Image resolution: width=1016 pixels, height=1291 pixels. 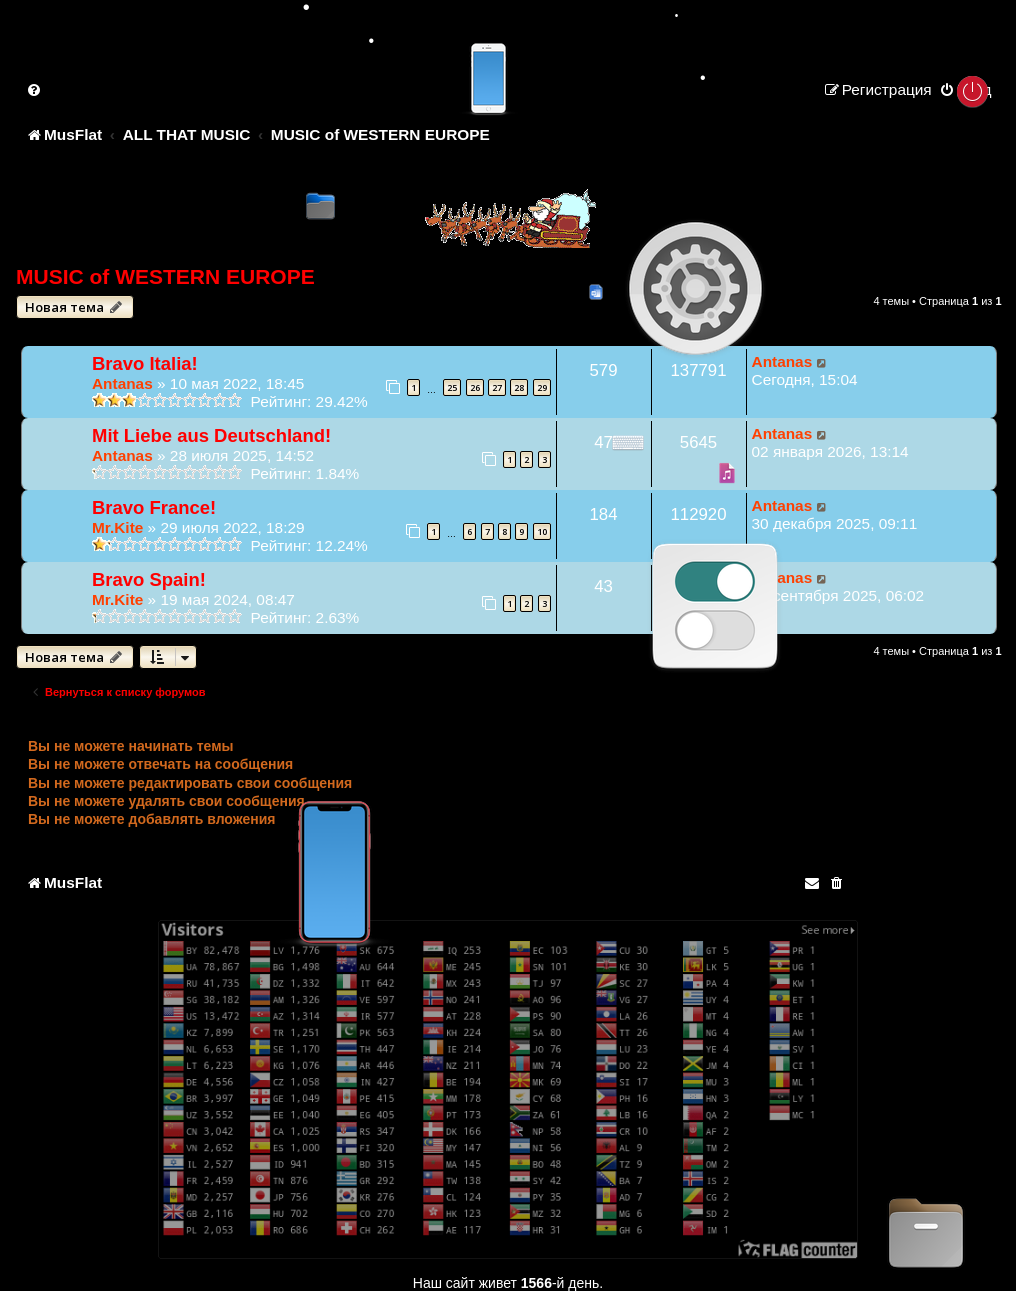 What do you see at coordinates (715, 606) in the screenshot?
I see `open gnome tweaks to customize desktop settings` at bounding box center [715, 606].